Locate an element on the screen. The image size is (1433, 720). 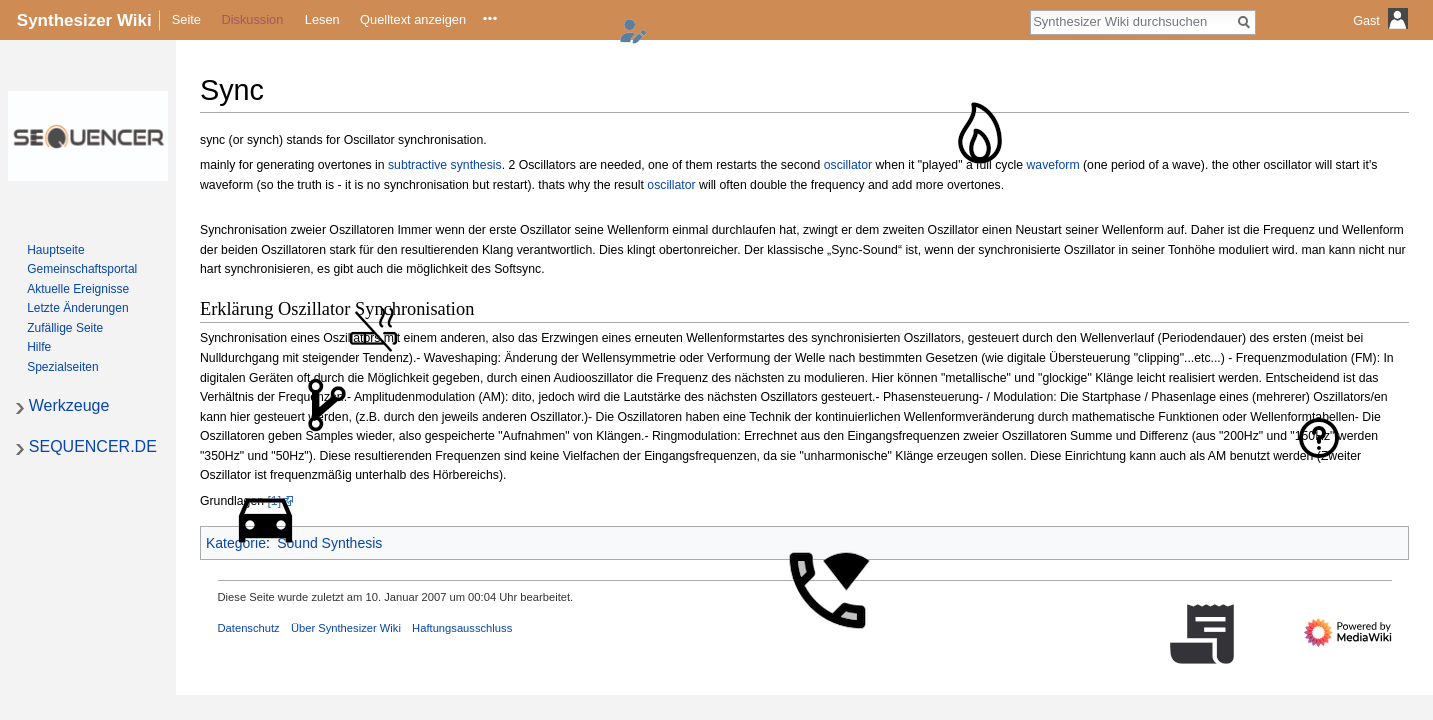
enable wifi calling feature is located at coordinates (827, 590).